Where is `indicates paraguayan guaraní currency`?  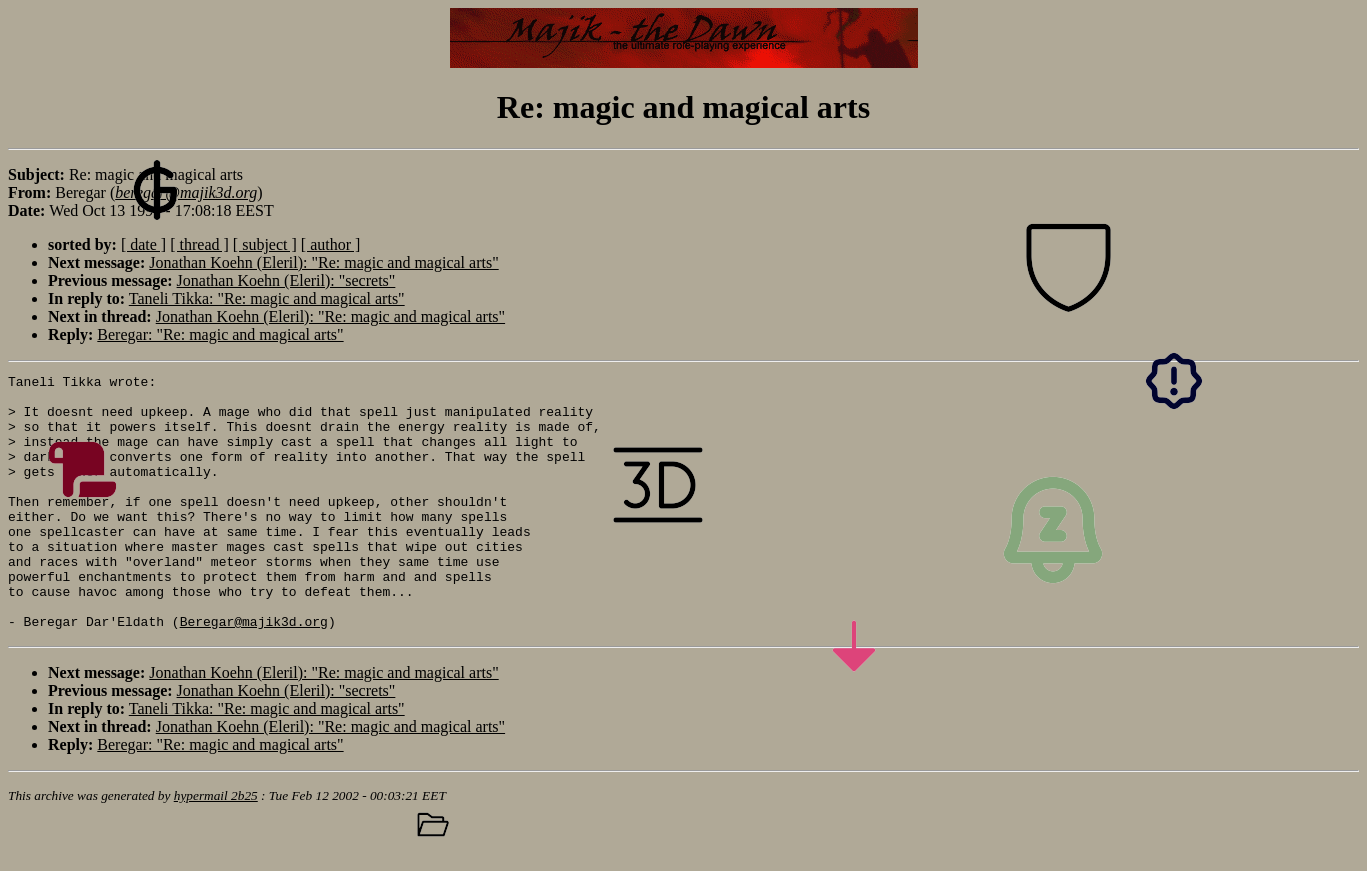 indicates paraguayan guaraní currency is located at coordinates (157, 190).